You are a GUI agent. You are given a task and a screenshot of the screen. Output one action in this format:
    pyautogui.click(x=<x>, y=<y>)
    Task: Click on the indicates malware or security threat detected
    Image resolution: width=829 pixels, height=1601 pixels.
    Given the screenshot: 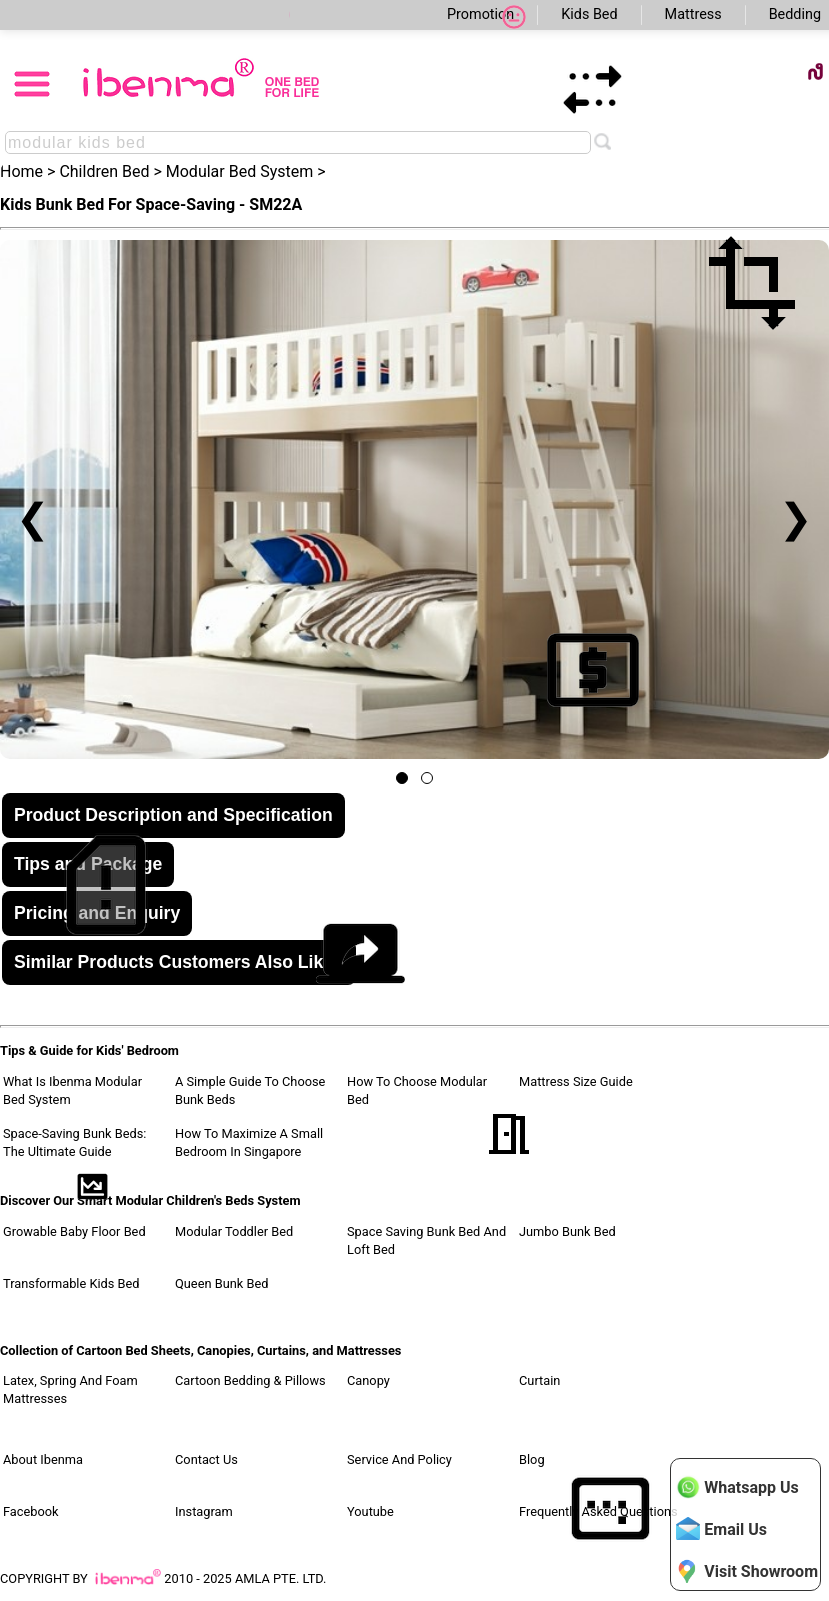 What is the action you would take?
    pyautogui.click(x=815, y=71)
    